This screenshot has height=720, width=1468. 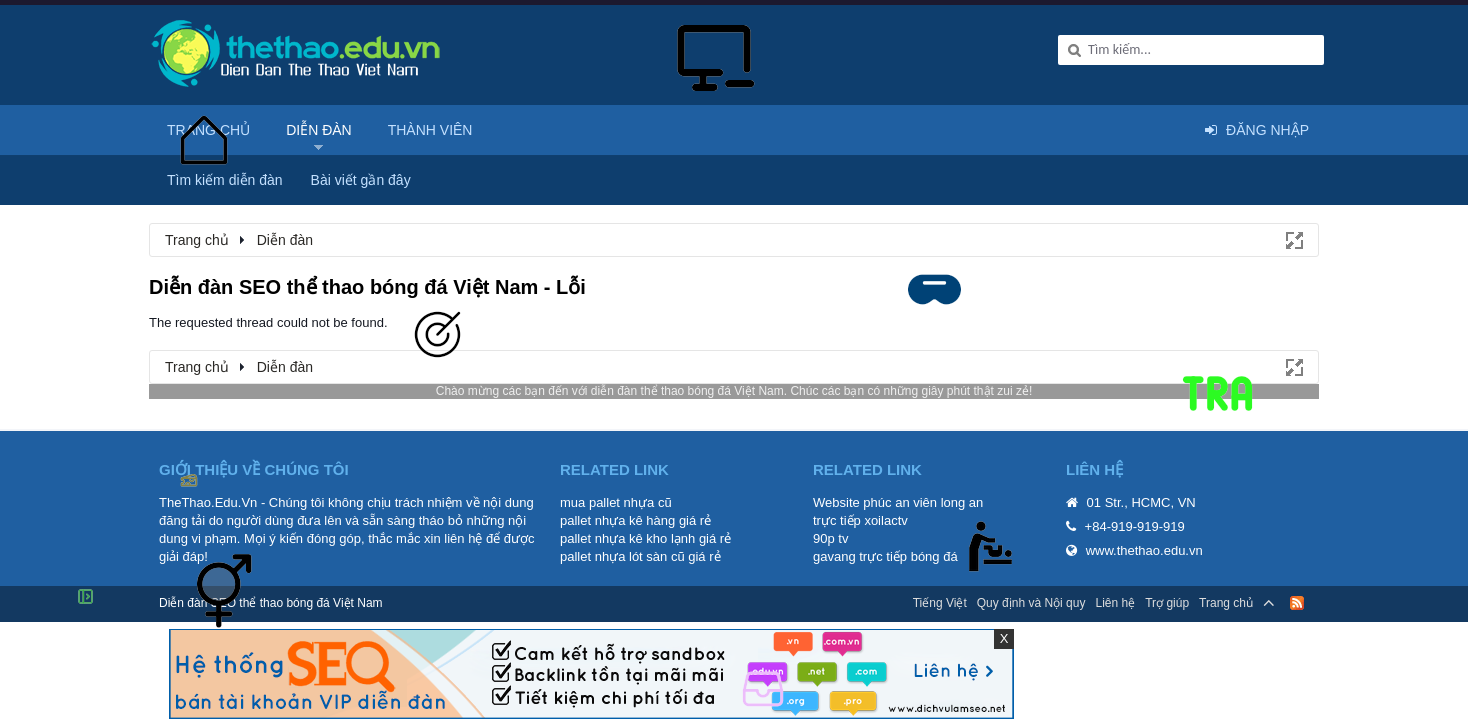 I want to click on access virtual reality or AR settings, so click(x=934, y=289).